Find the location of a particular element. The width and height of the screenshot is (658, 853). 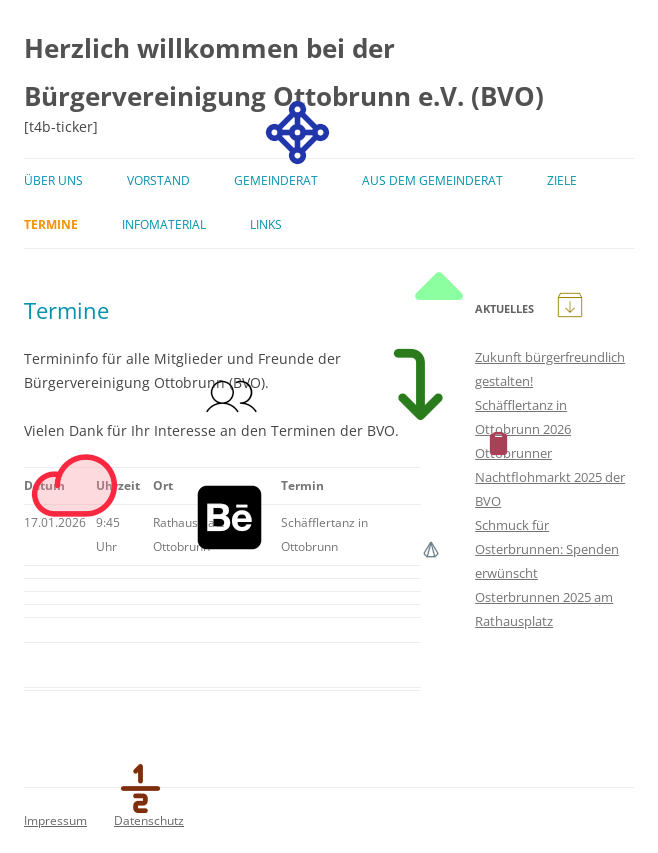

copy to clipboard is located at coordinates (498, 443).